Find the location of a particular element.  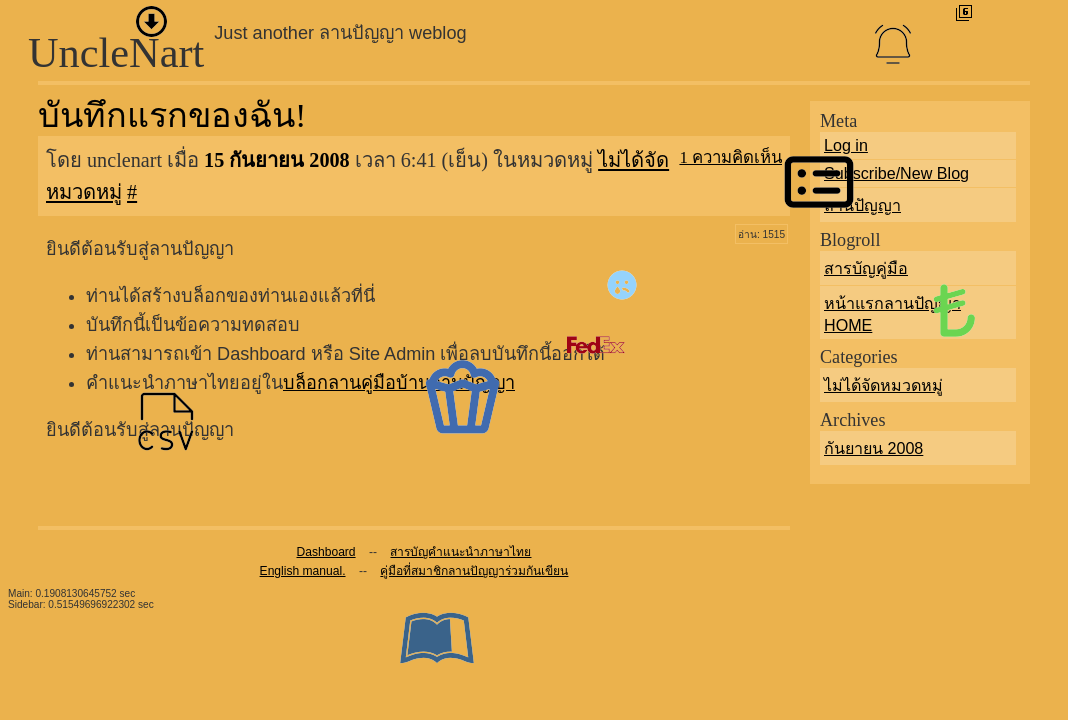

leanpub publishing platform logo is located at coordinates (437, 638).